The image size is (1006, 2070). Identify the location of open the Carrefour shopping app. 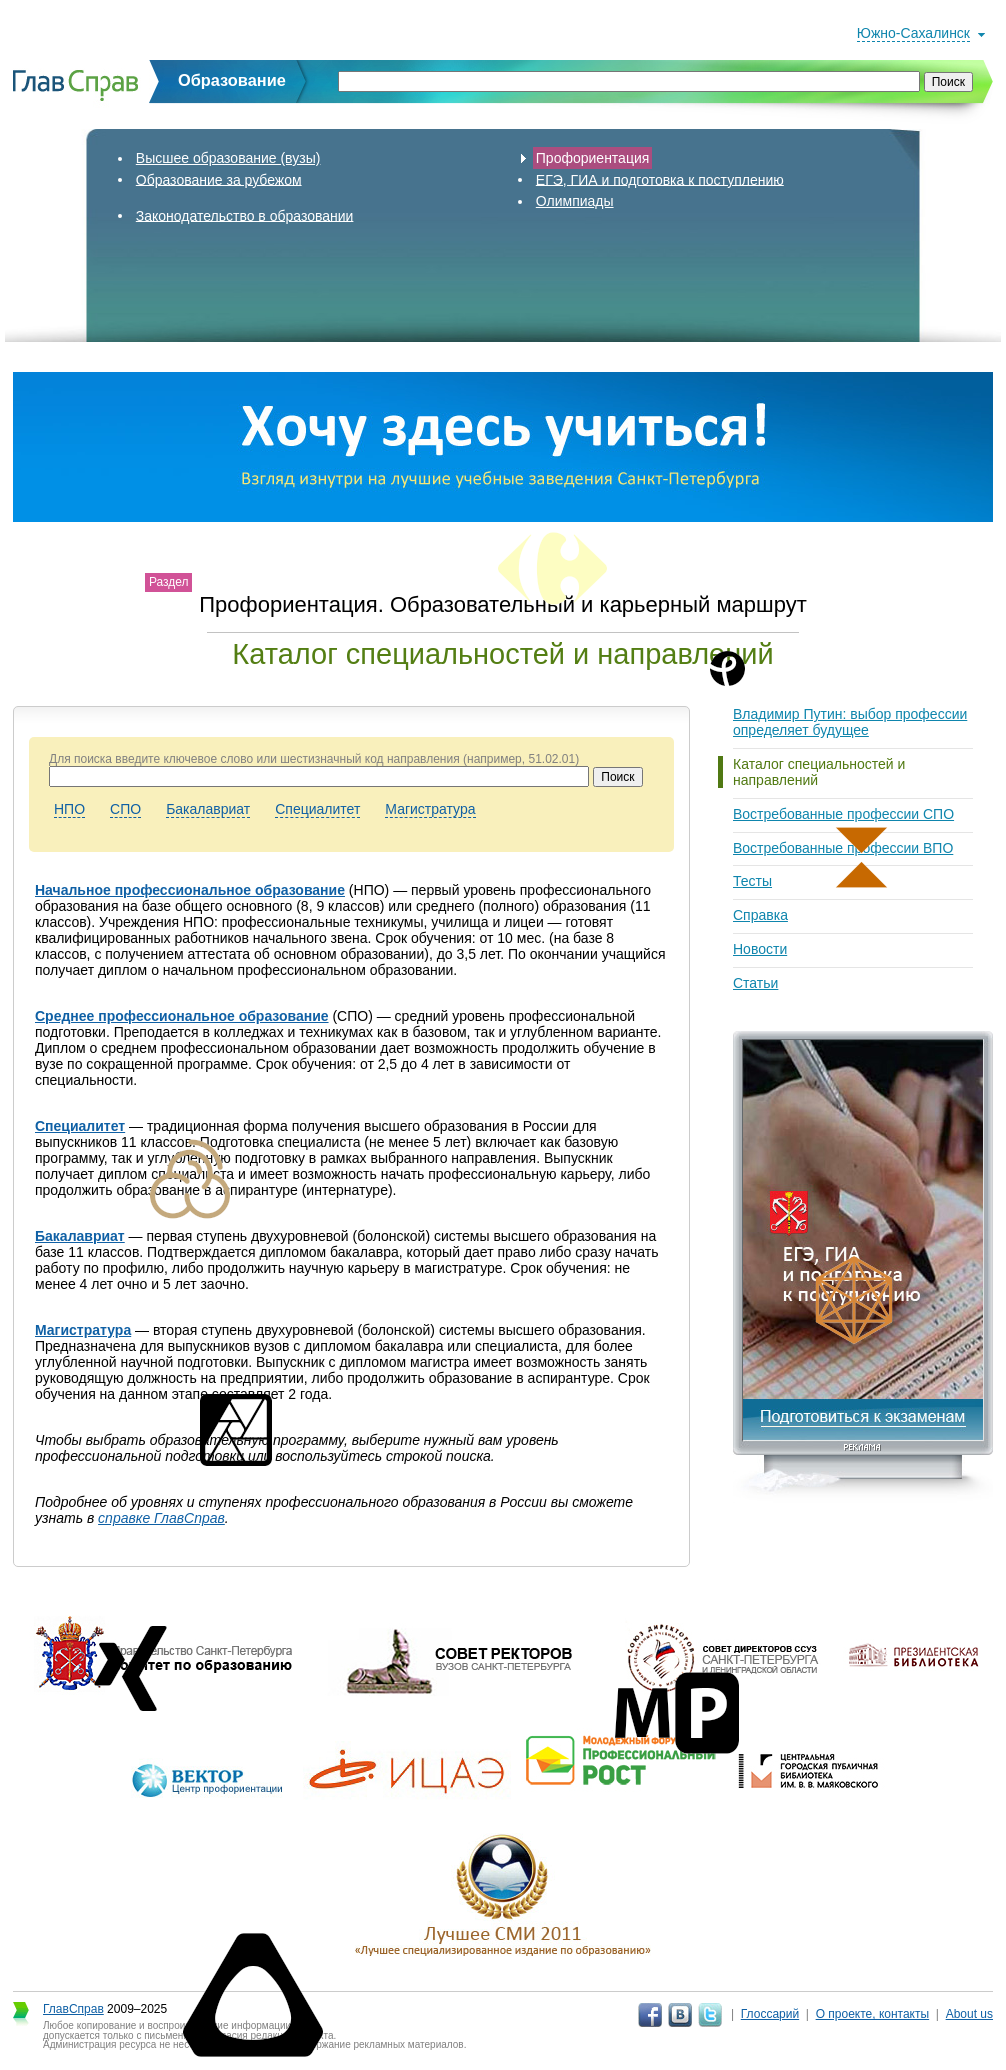
(552, 568).